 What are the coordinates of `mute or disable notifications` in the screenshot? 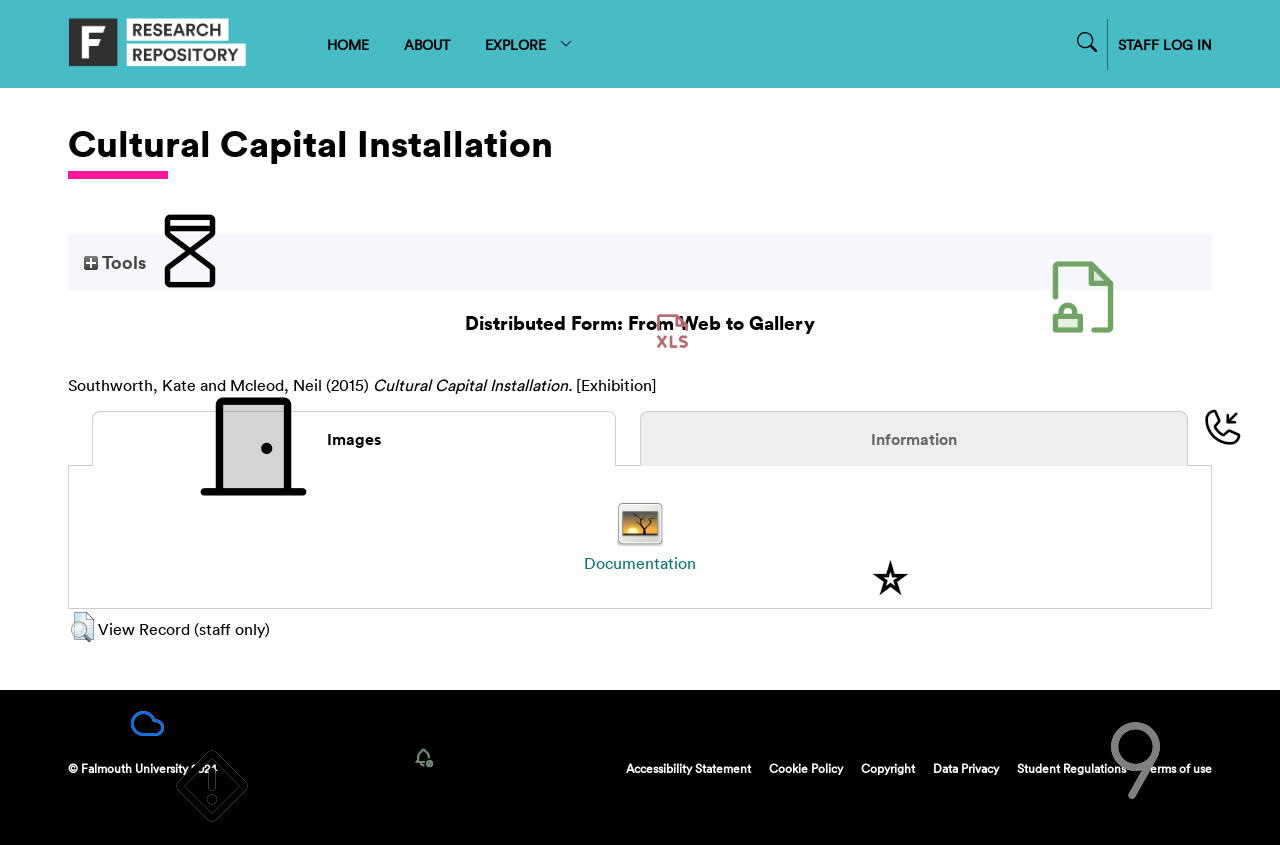 It's located at (423, 757).